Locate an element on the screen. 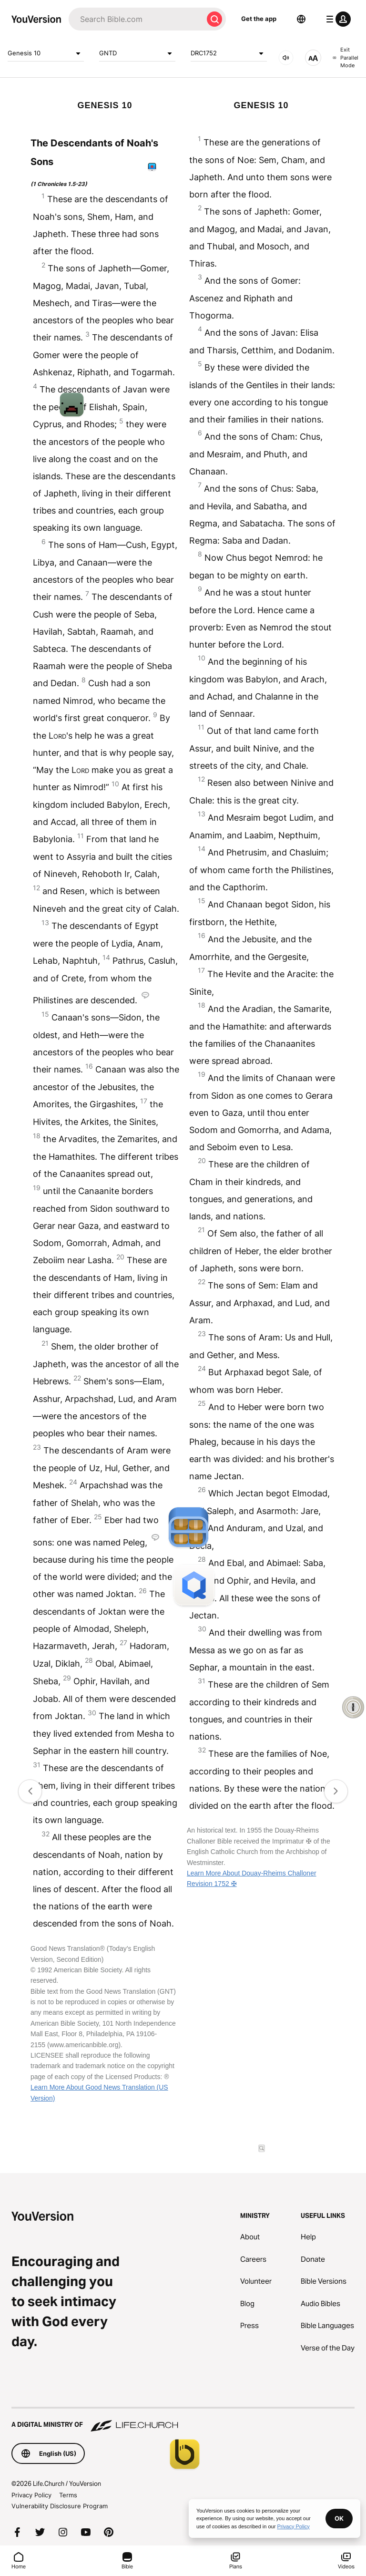  open warehouse flatpak manager is located at coordinates (188, 1527).